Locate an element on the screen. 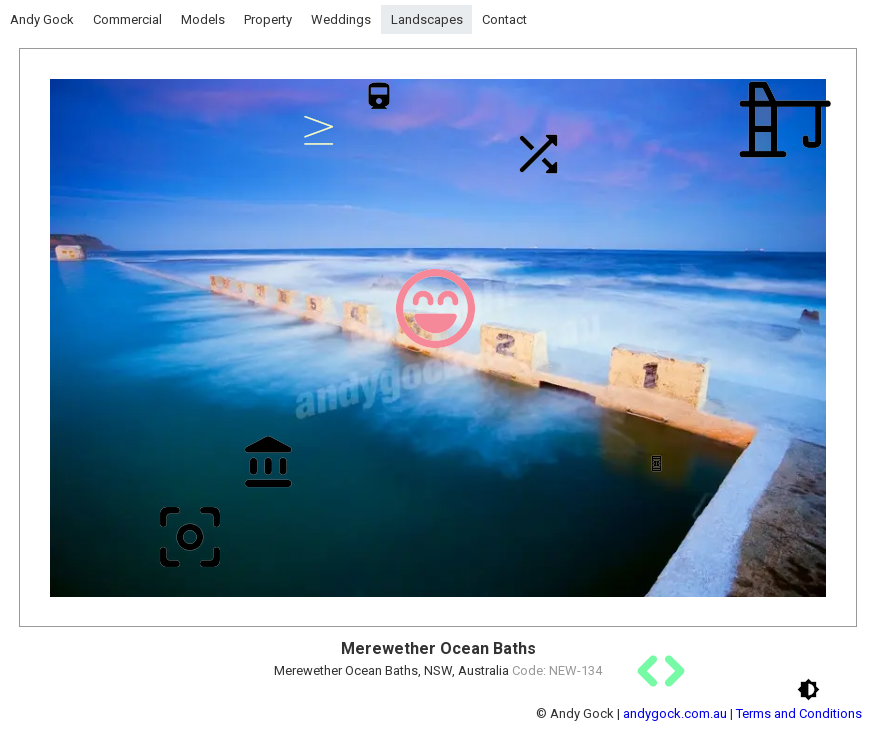 Image resolution: width=876 pixels, height=738 pixels. greater than or equal to mathematical operator is located at coordinates (318, 131).